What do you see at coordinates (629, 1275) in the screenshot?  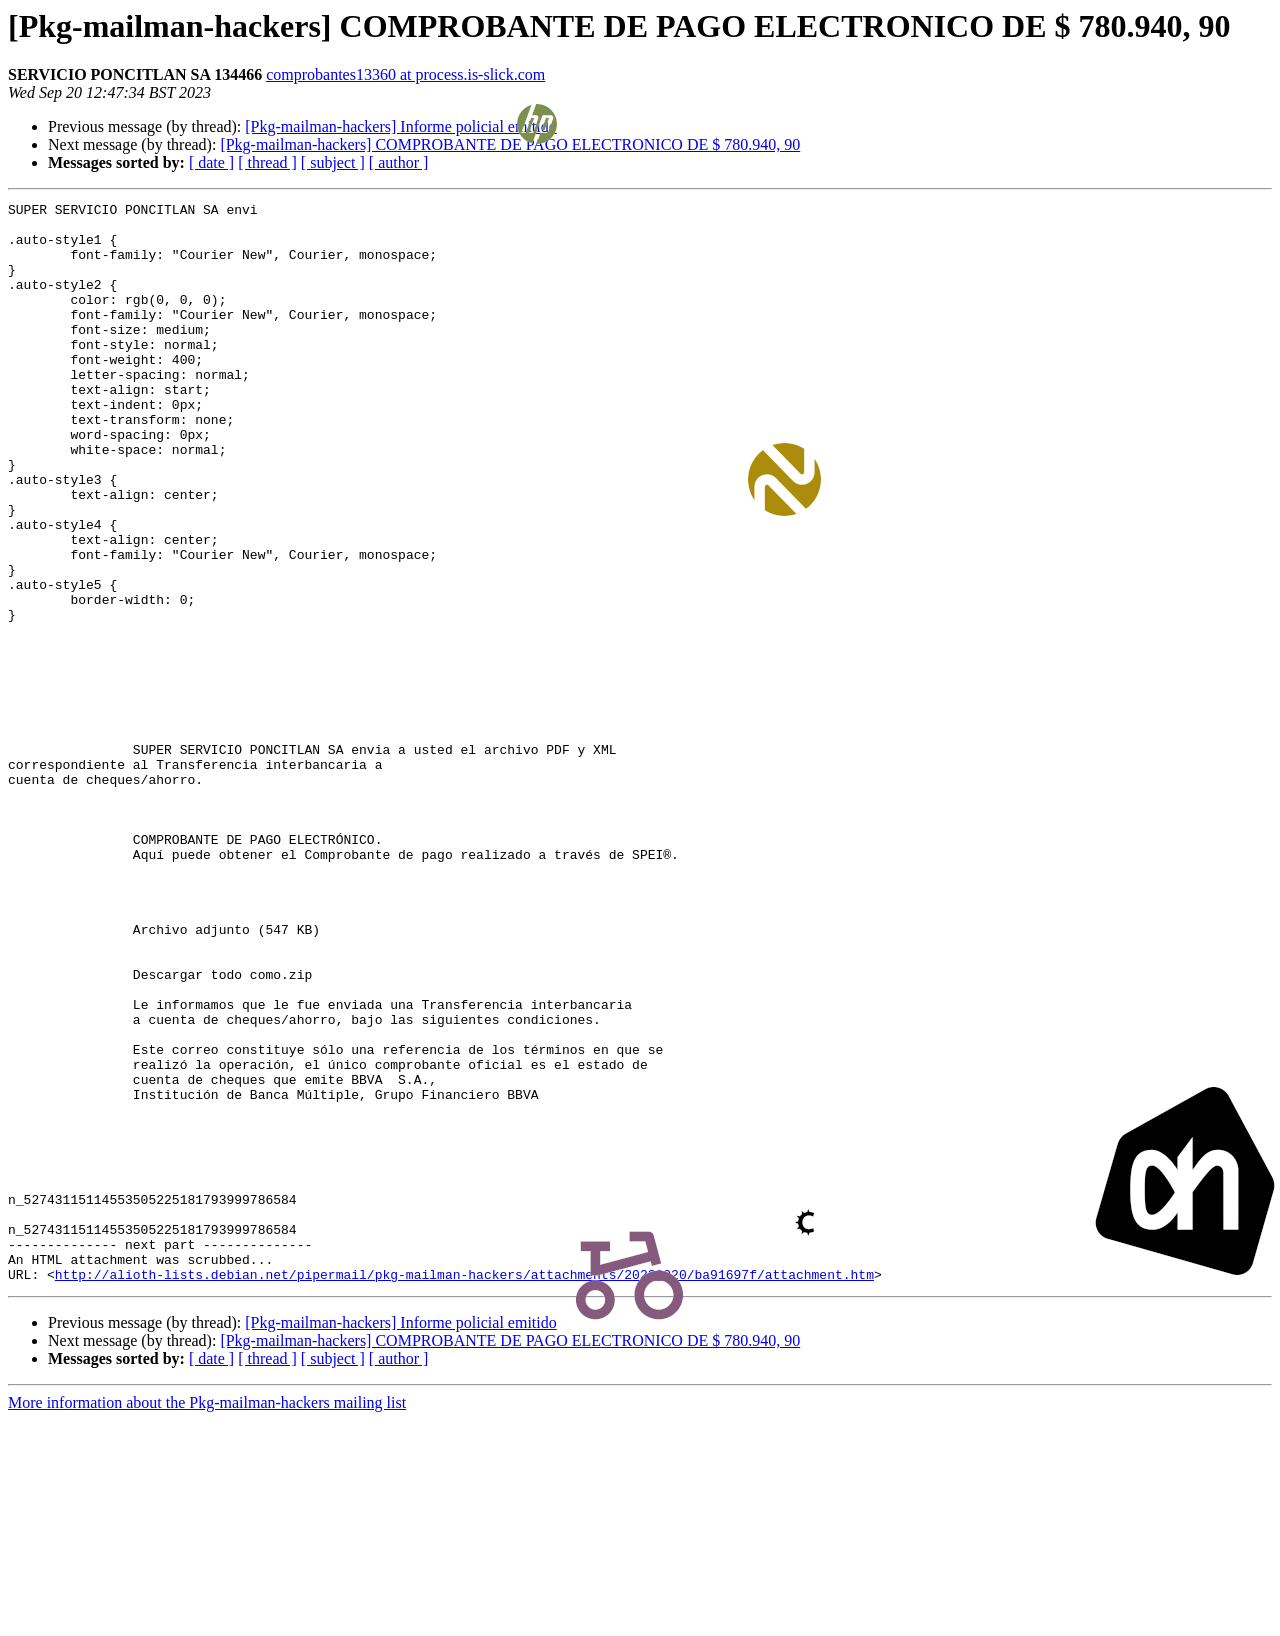 I see `access bike rental or sharing services` at bounding box center [629, 1275].